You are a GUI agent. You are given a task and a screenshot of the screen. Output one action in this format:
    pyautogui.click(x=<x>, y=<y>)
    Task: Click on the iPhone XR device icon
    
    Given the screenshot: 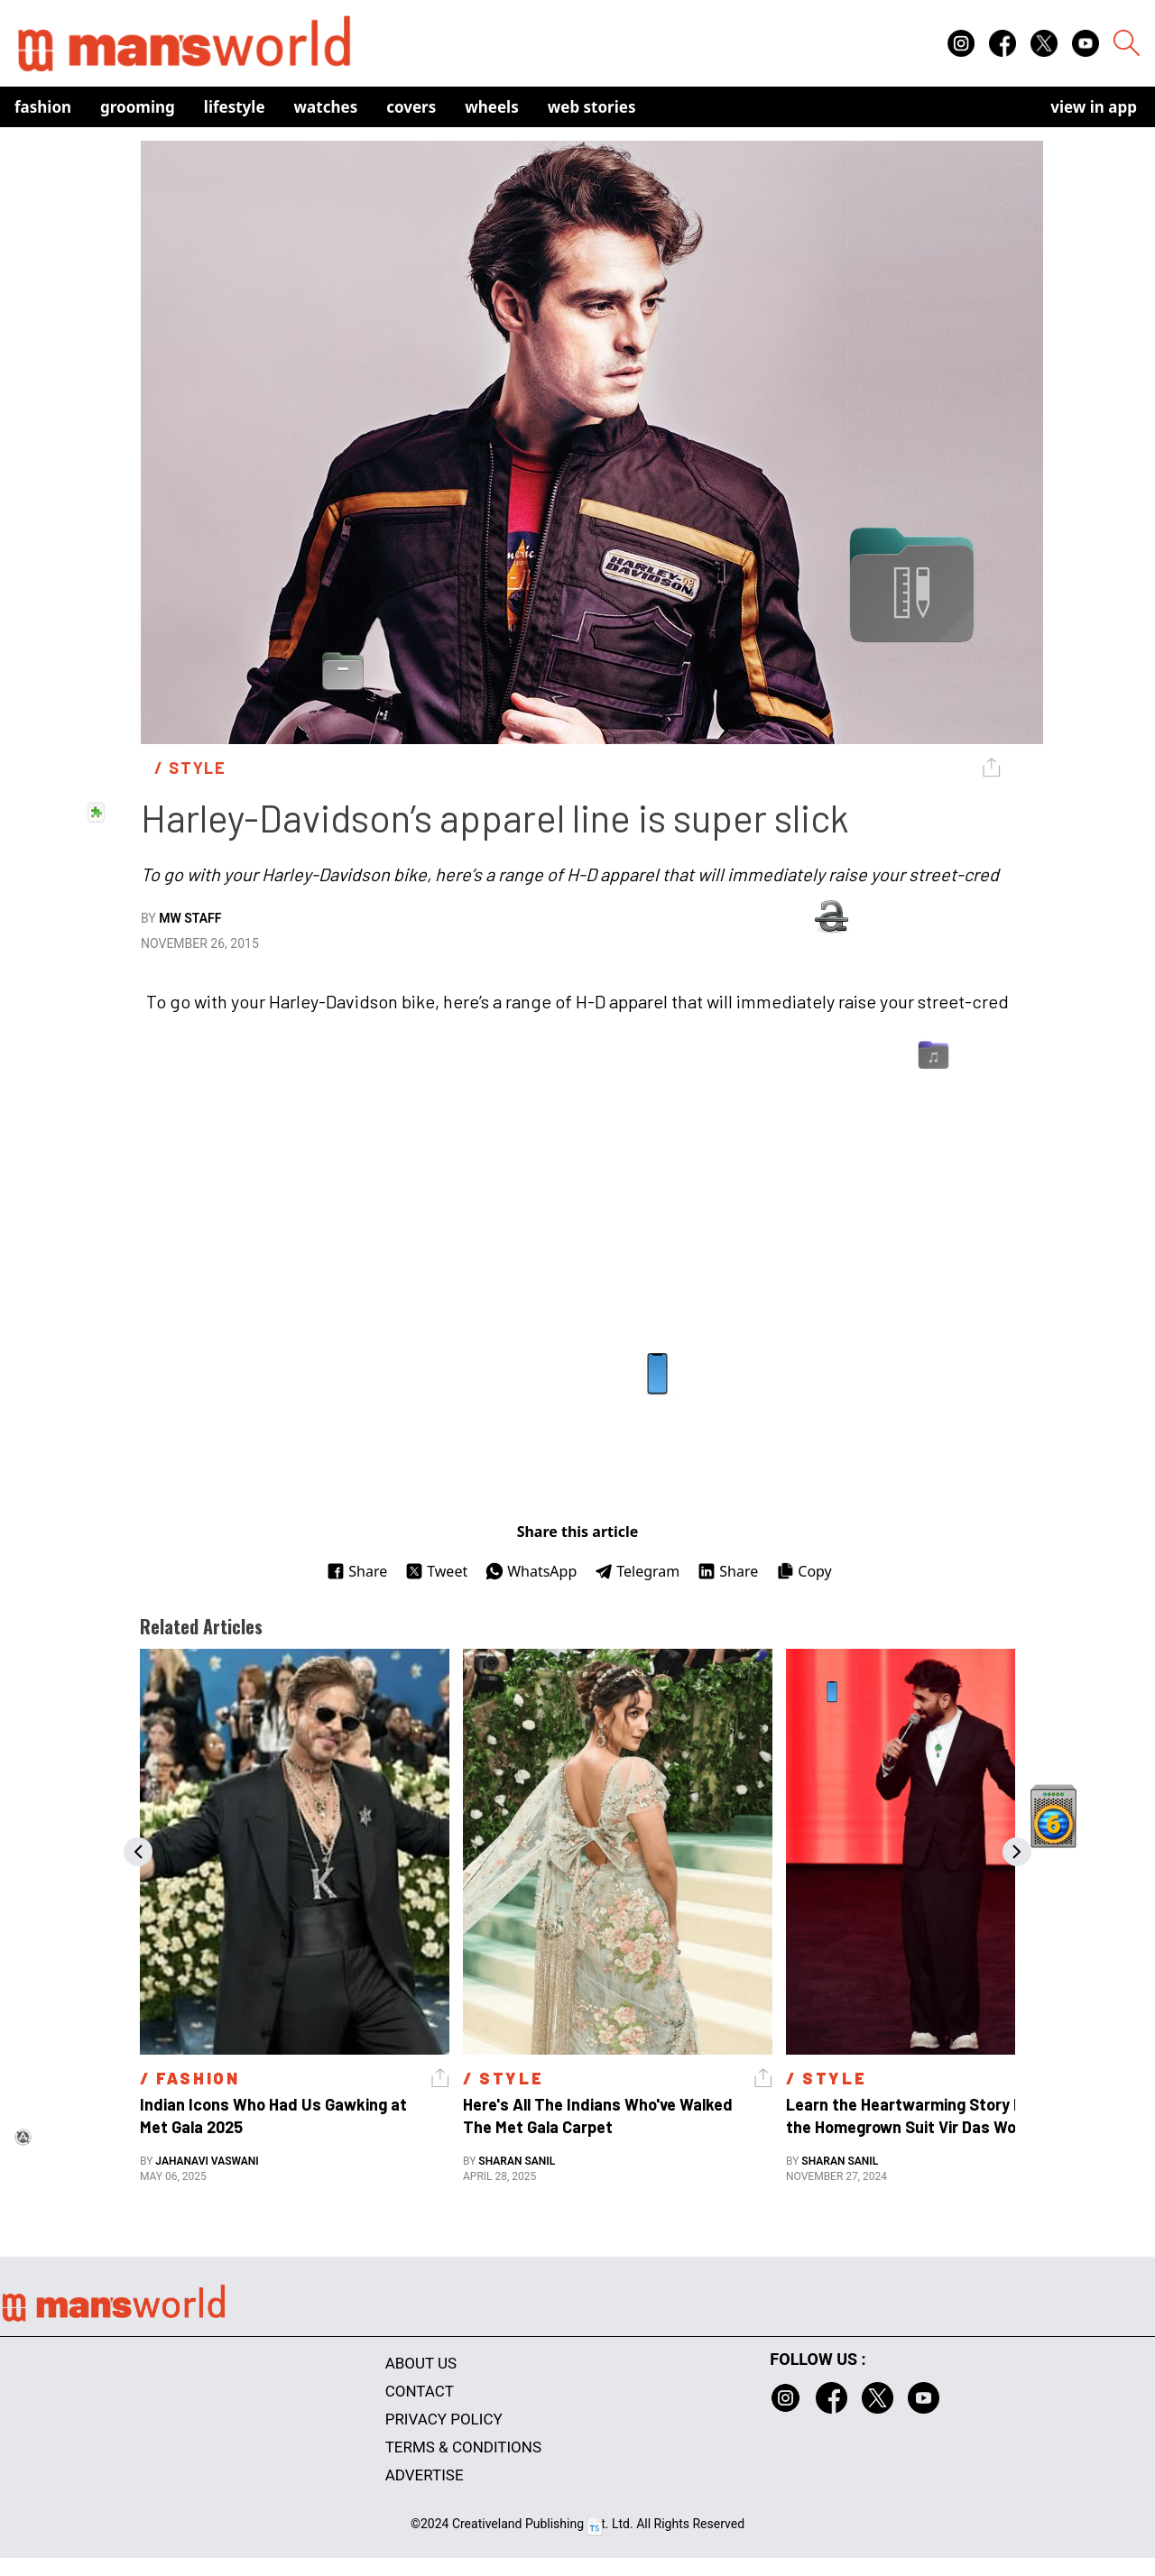 What is the action you would take?
    pyautogui.click(x=832, y=1692)
    